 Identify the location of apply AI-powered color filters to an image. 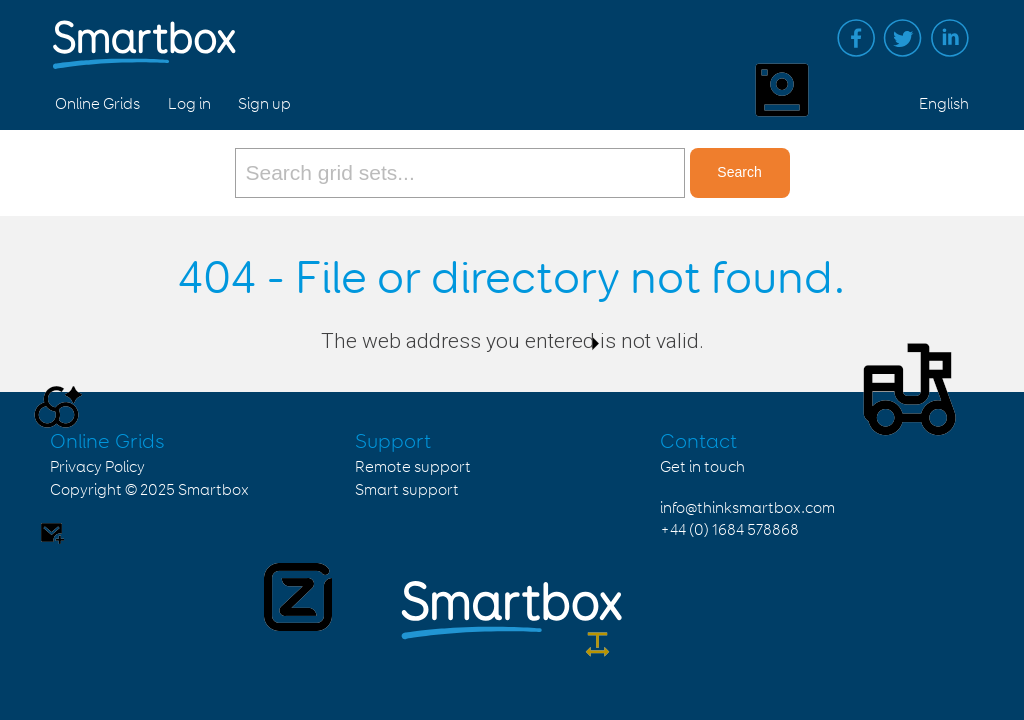
(56, 409).